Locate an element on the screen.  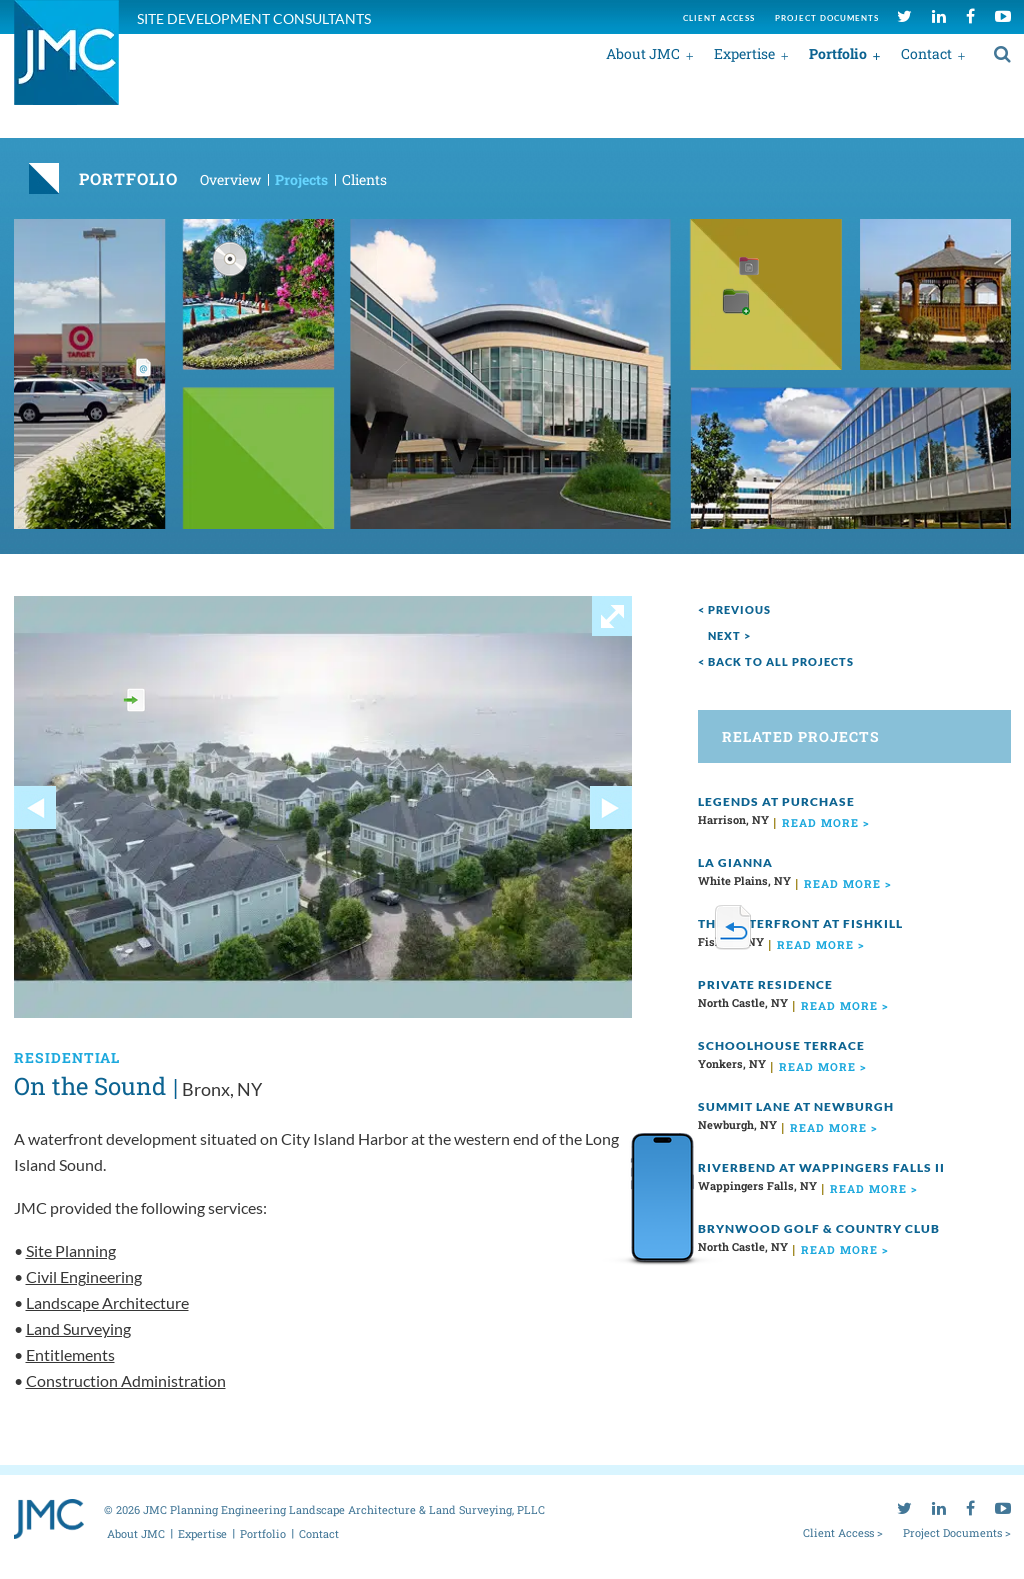
open your documents folder is located at coordinates (749, 266).